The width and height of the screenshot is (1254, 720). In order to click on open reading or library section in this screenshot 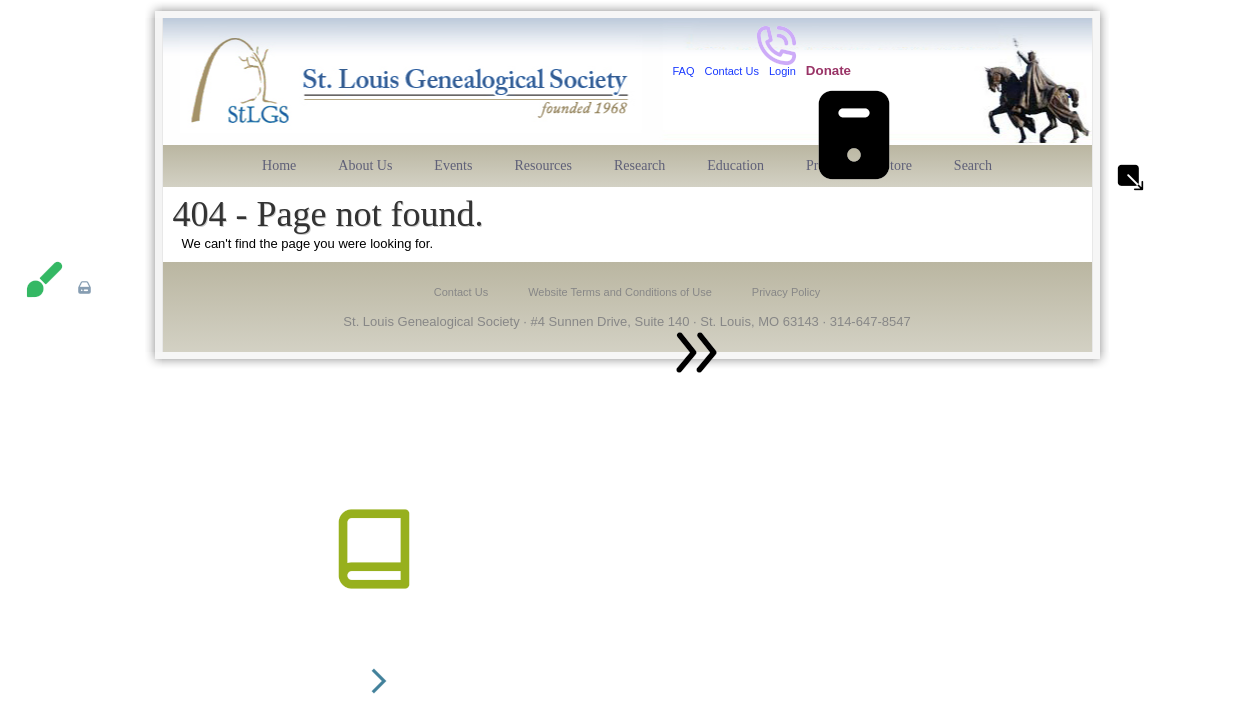, I will do `click(374, 549)`.